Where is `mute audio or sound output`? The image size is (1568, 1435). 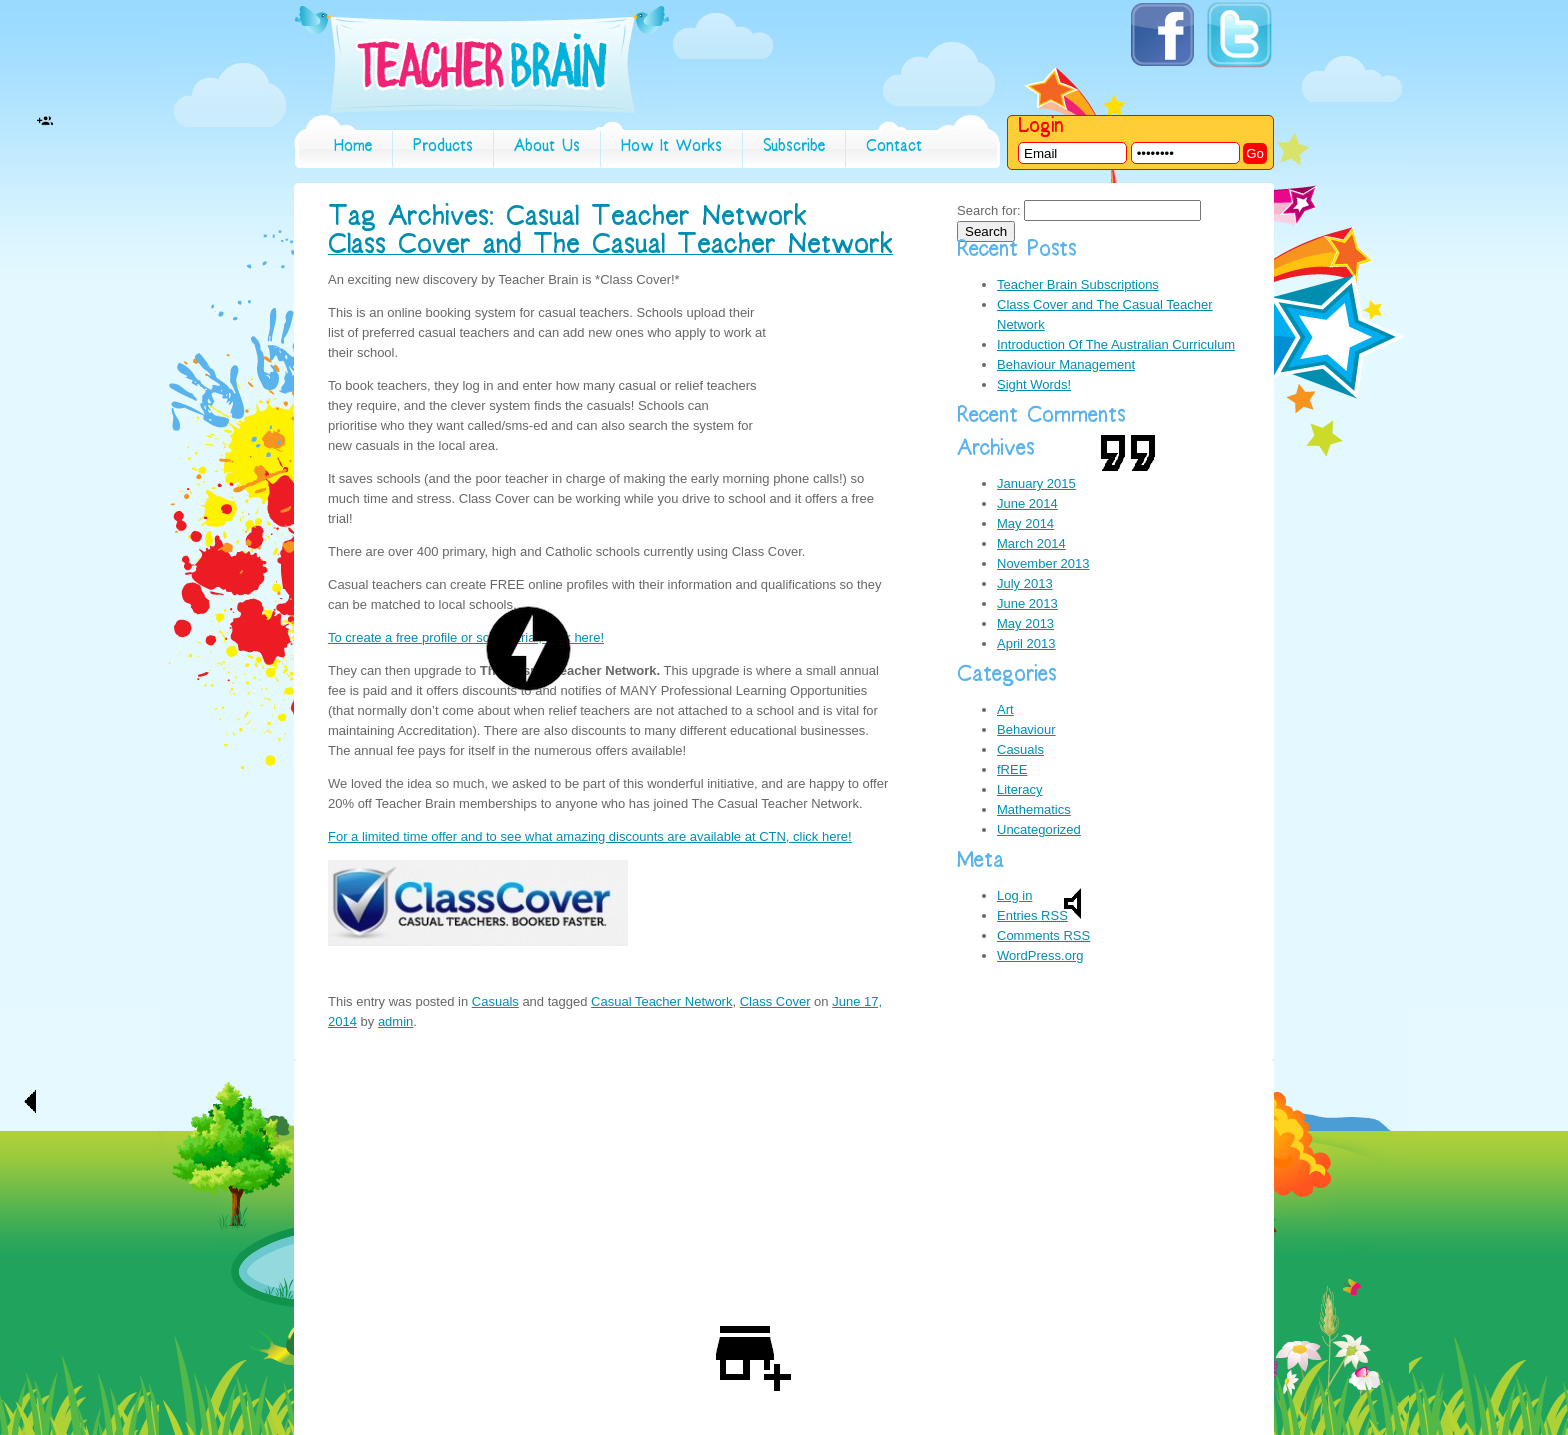
mute audio or sound output is located at coordinates (1073, 903).